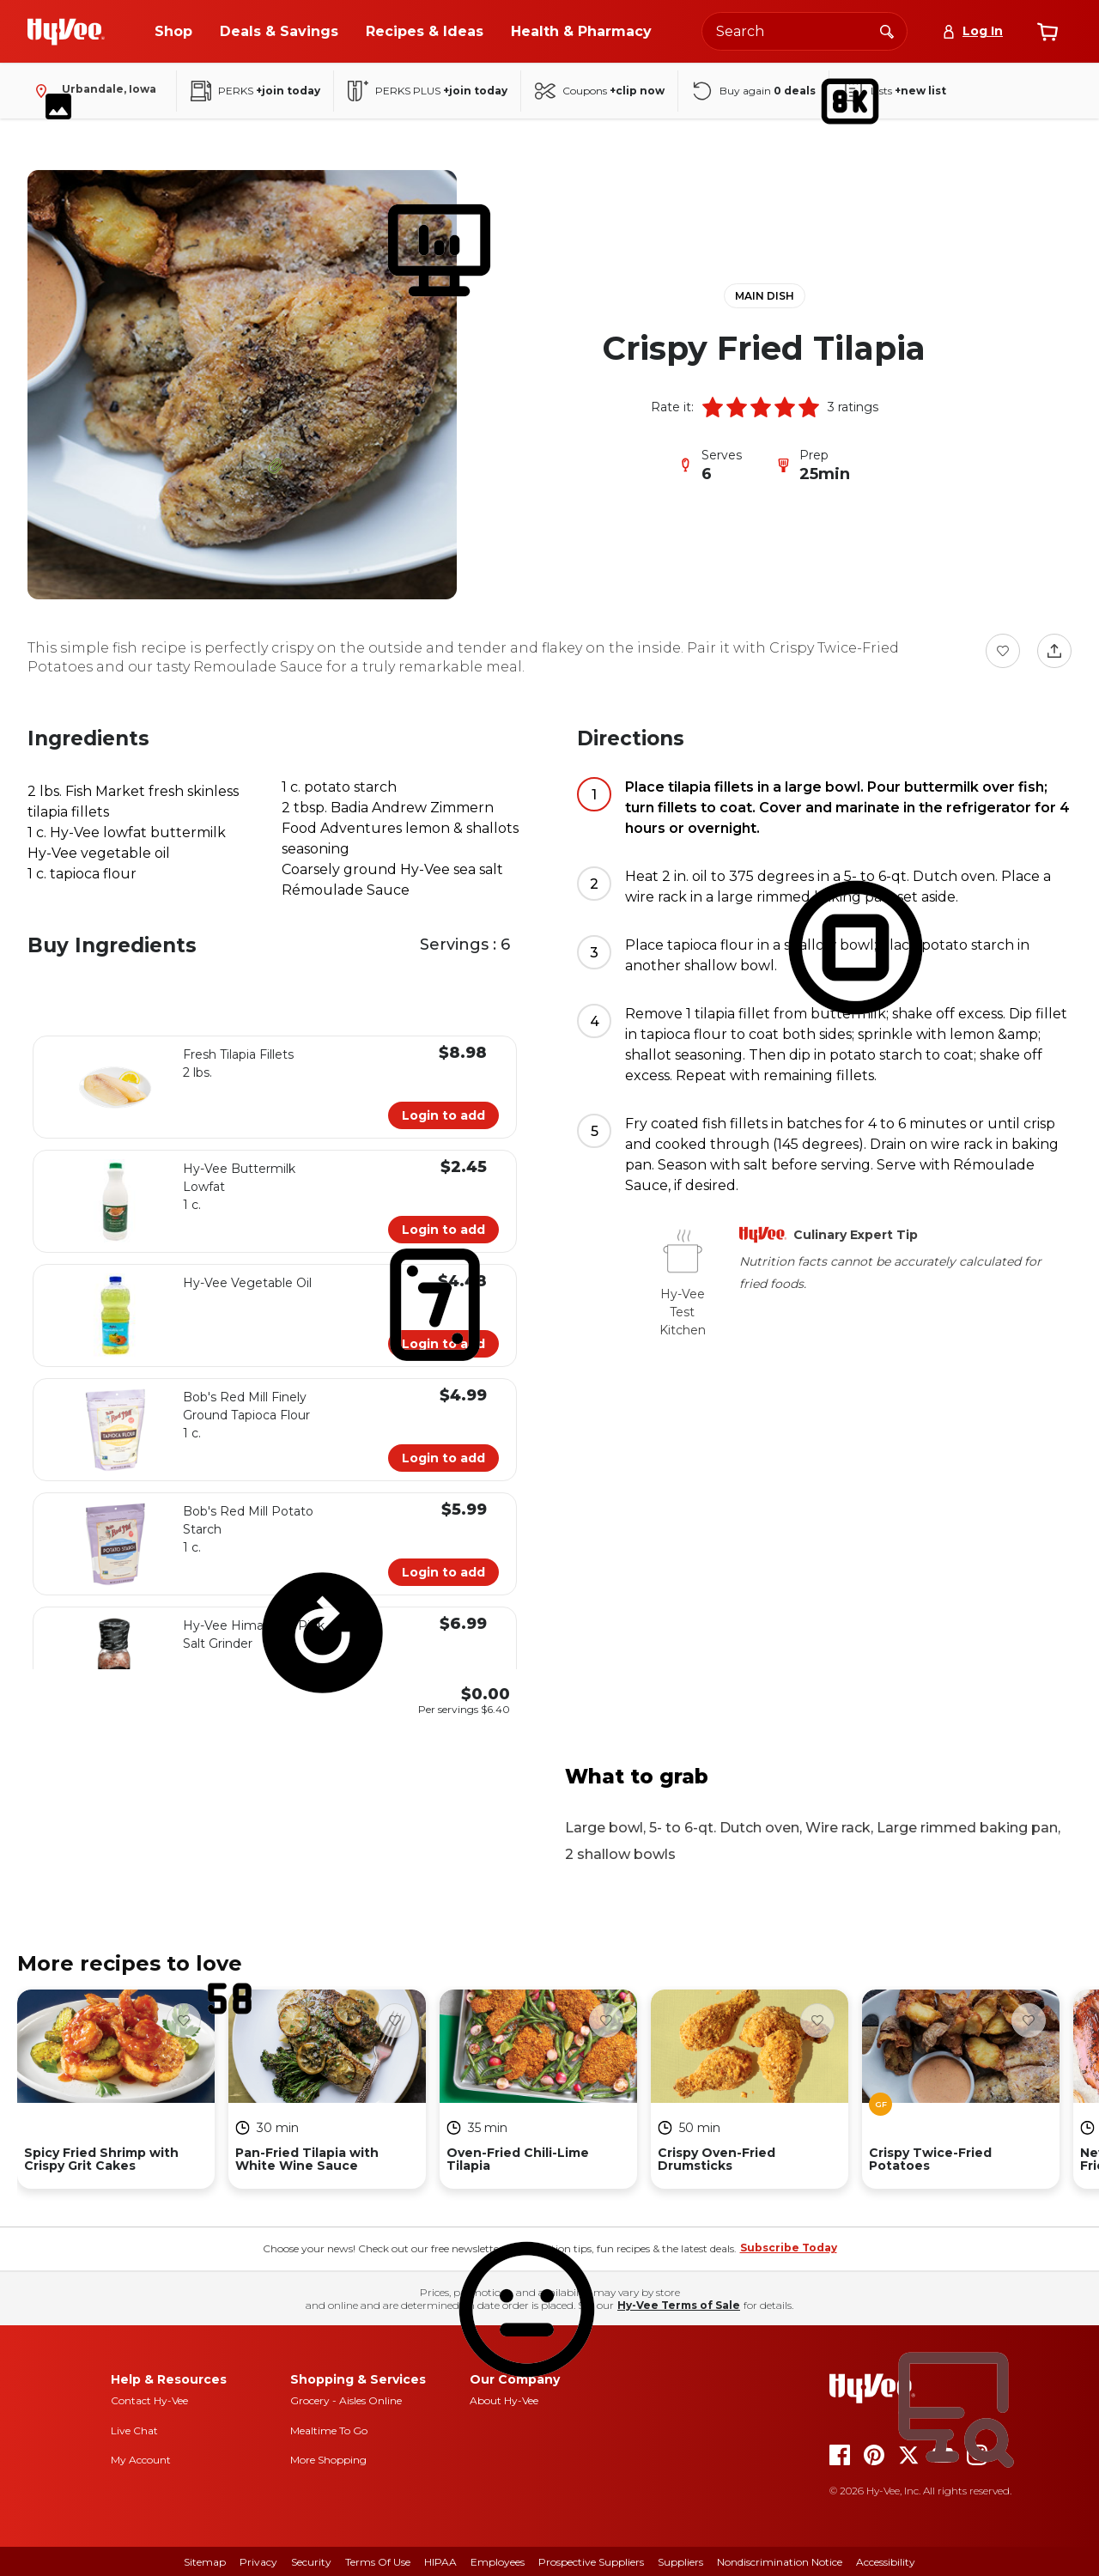 The height and width of the screenshot is (2576, 1099). What do you see at coordinates (322, 1632) in the screenshot?
I see `refresh or reload content` at bounding box center [322, 1632].